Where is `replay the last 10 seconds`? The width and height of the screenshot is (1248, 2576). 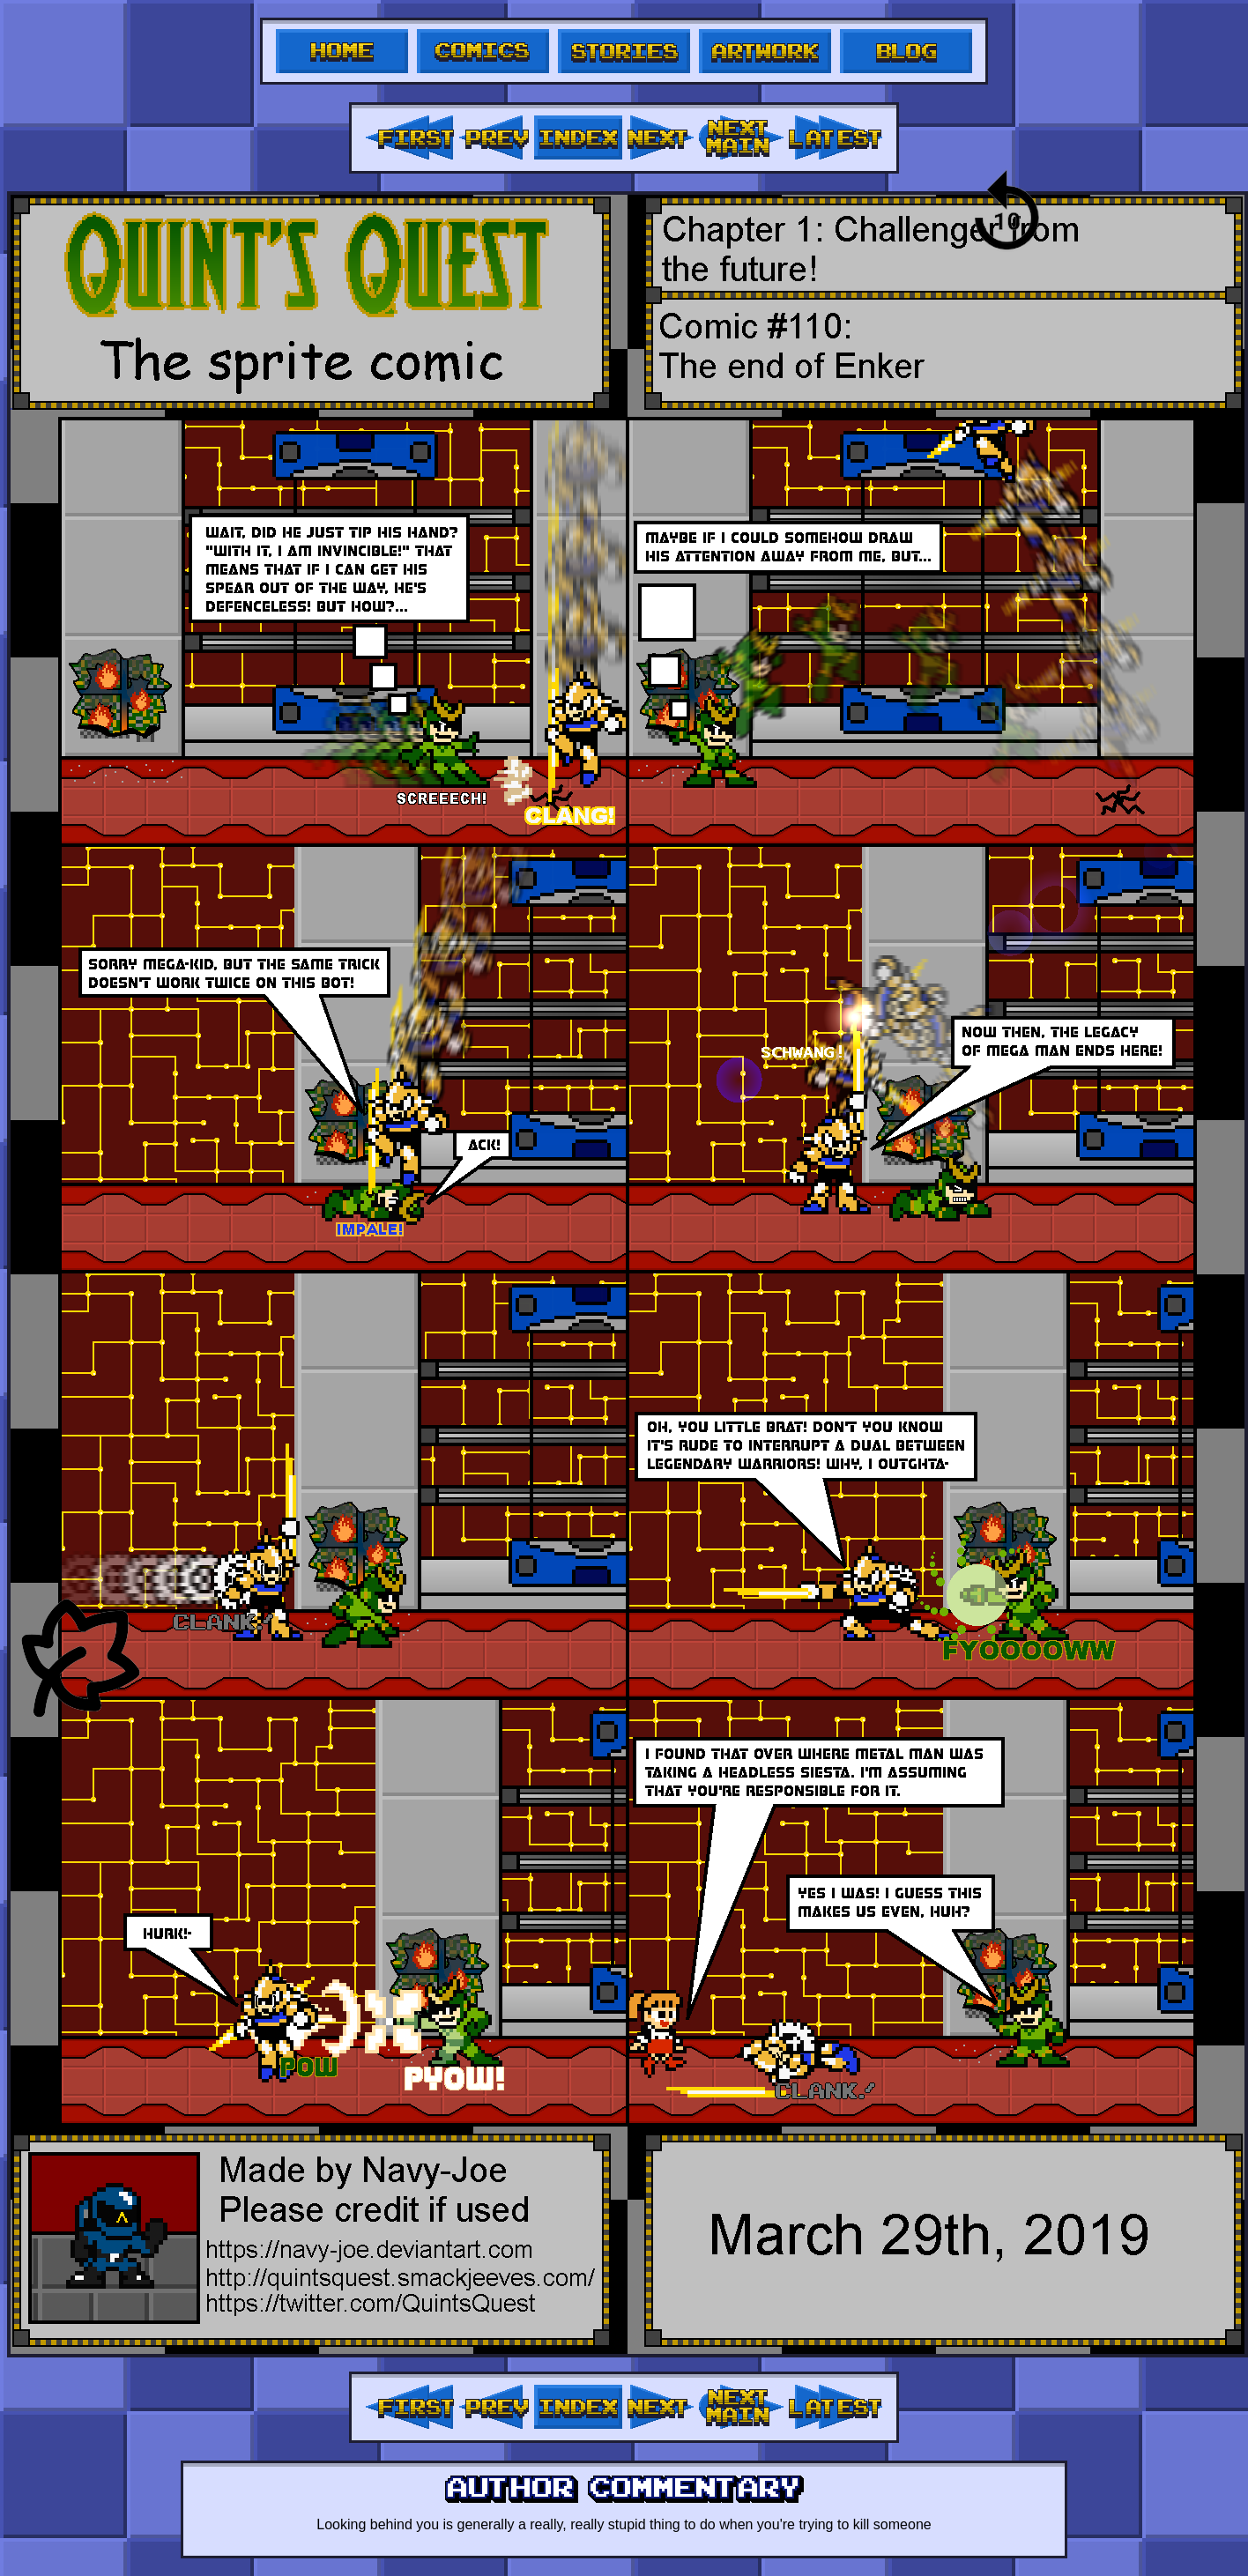 replay the last 10 seconds is located at coordinates (1007, 213).